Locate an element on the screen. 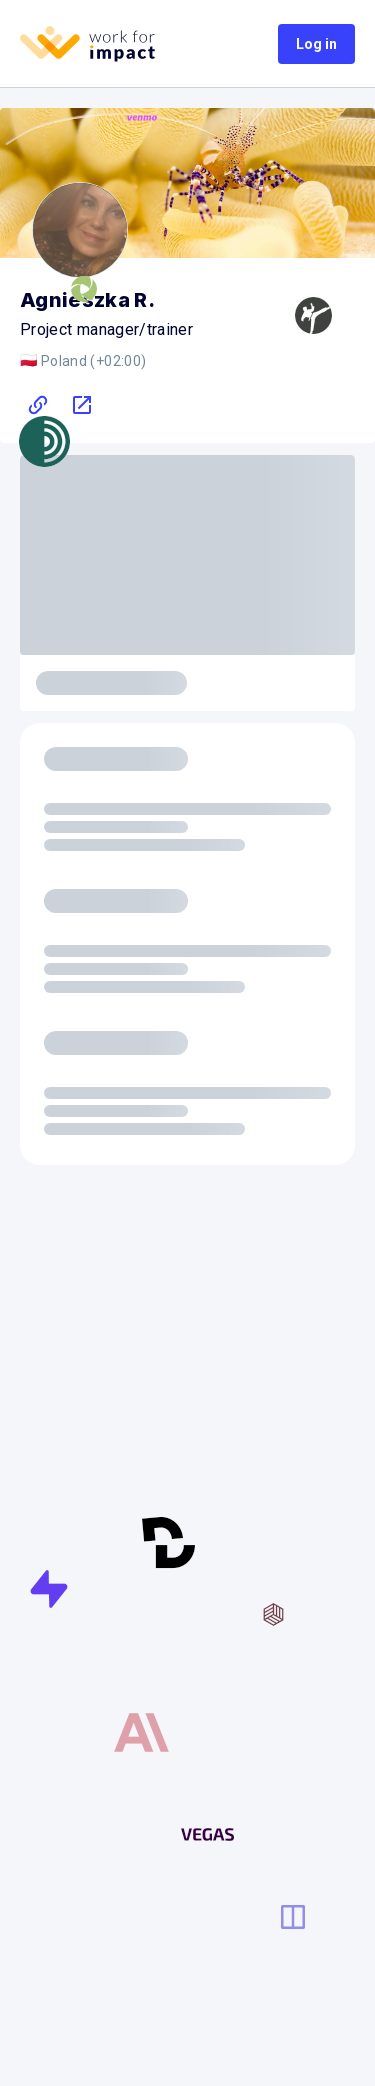  open tor browser for anonymous web browsing is located at coordinates (44, 441).